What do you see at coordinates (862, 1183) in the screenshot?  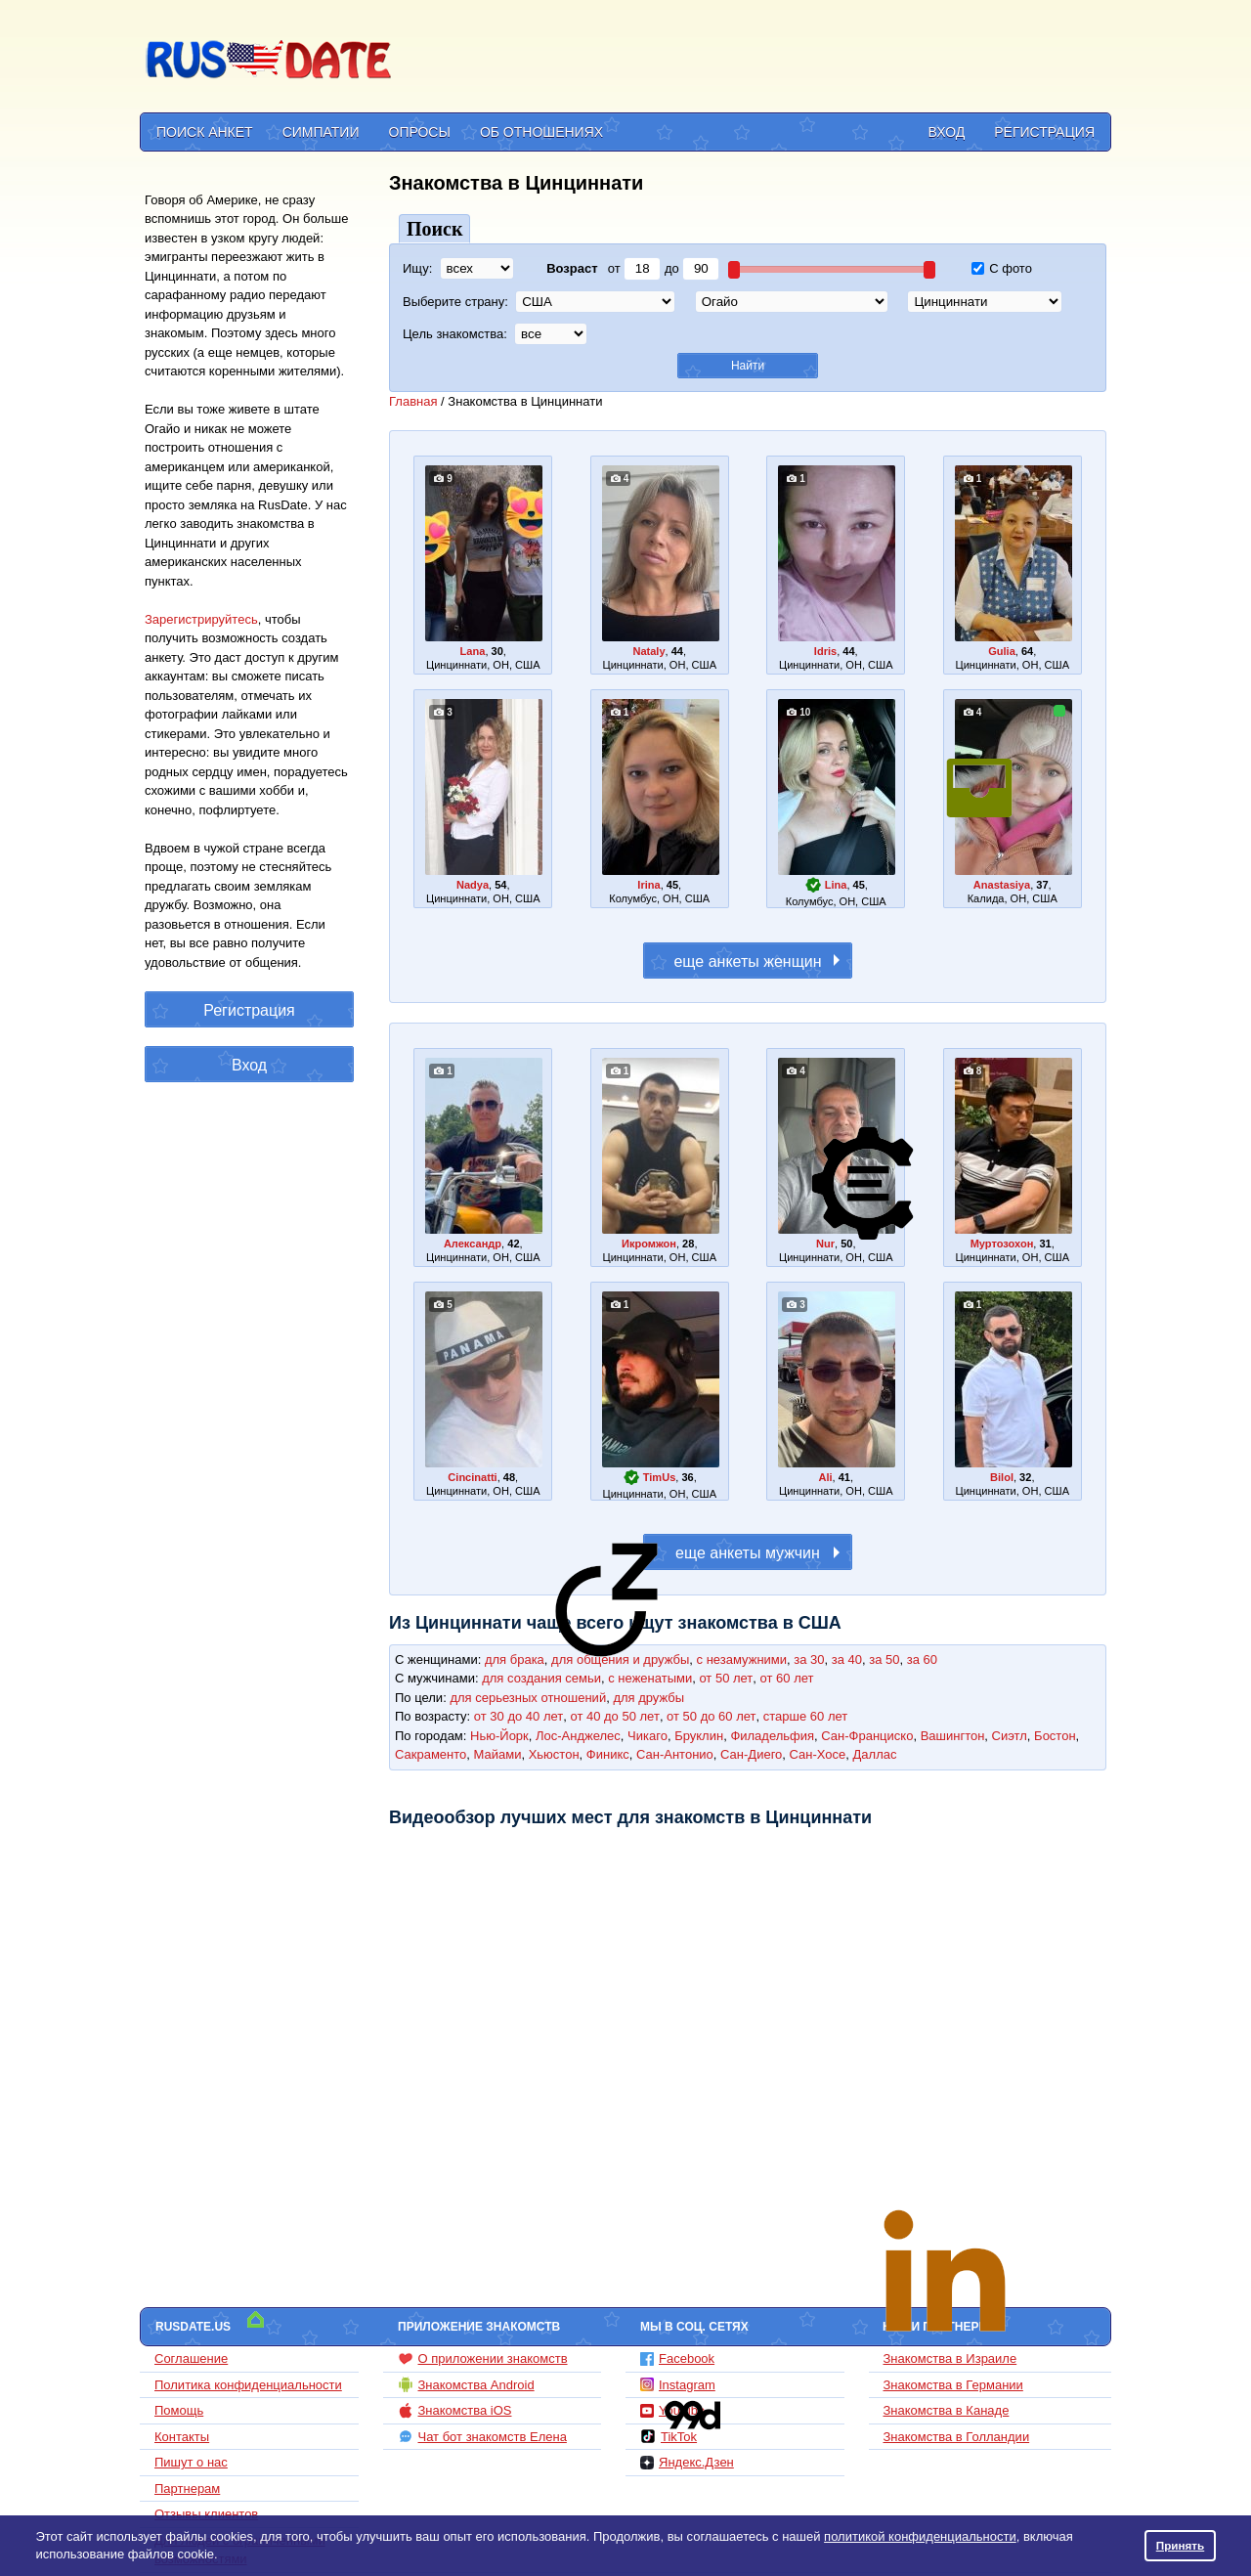 I see `open compiler explorer tool` at bounding box center [862, 1183].